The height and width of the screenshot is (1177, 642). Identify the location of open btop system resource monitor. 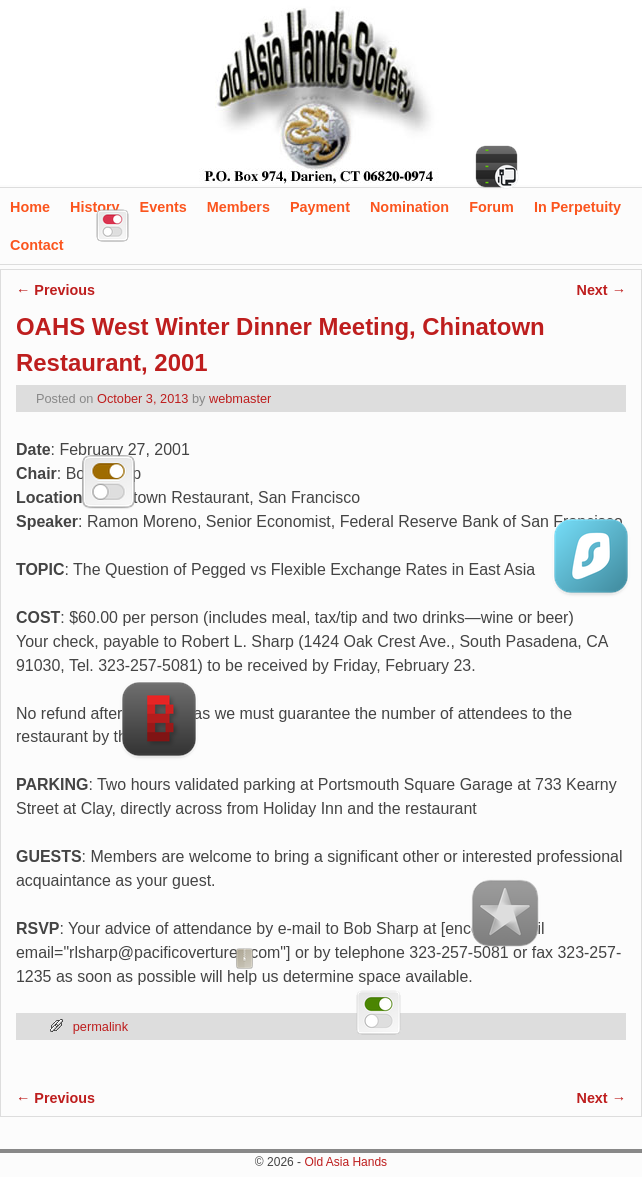
(159, 719).